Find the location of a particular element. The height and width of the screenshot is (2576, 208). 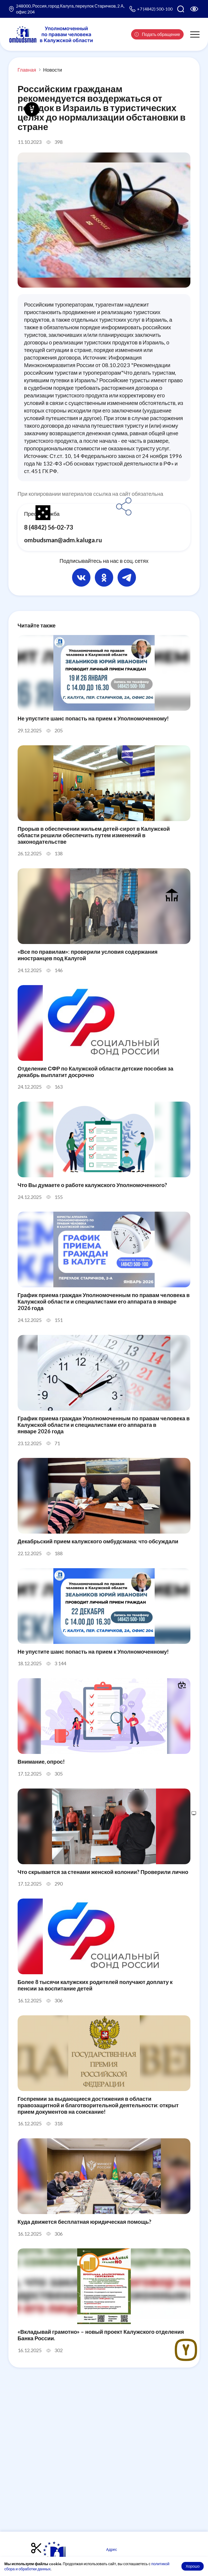

remove item from basket is located at coordinates (182, 1685).